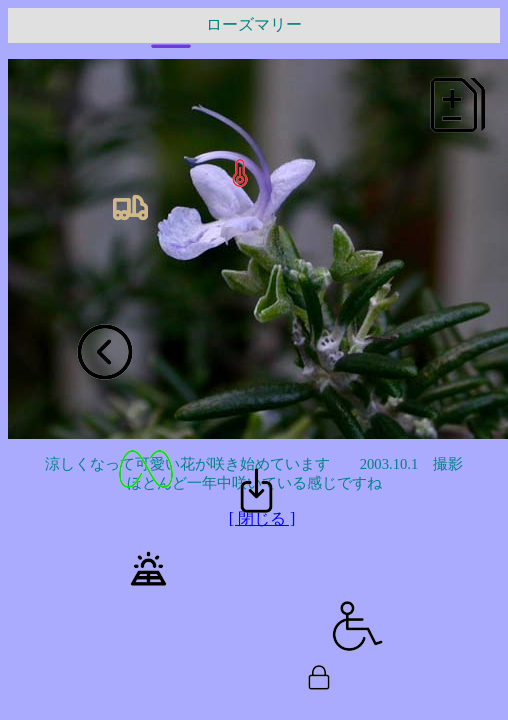 This screenshot has width=508, height=720. What do you see at coordinates (256, 490) in the screenshot?
I see `download file to device` at bounding box center [256, 490].